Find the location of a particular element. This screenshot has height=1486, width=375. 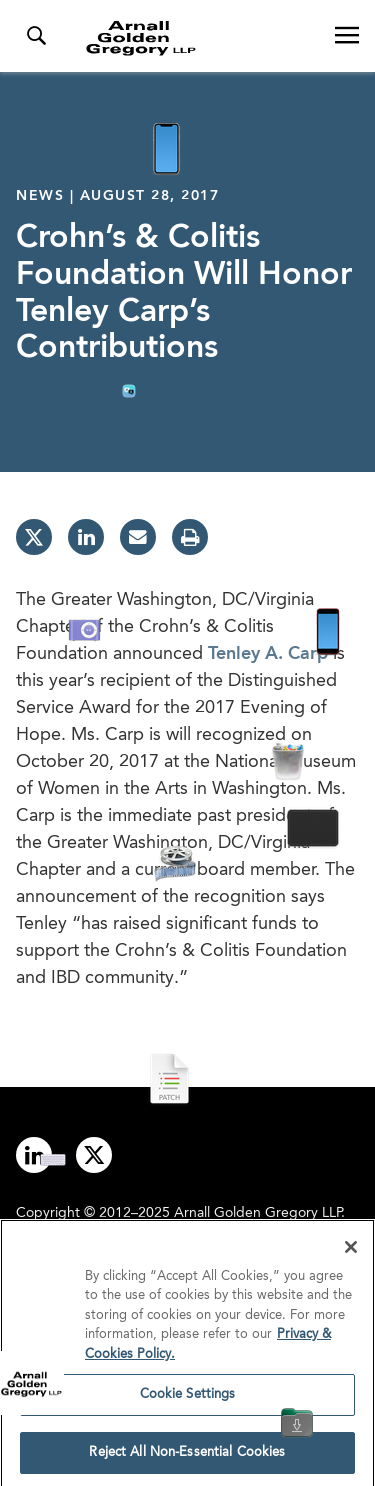

open the translate app is located at coordinates (129, 391).